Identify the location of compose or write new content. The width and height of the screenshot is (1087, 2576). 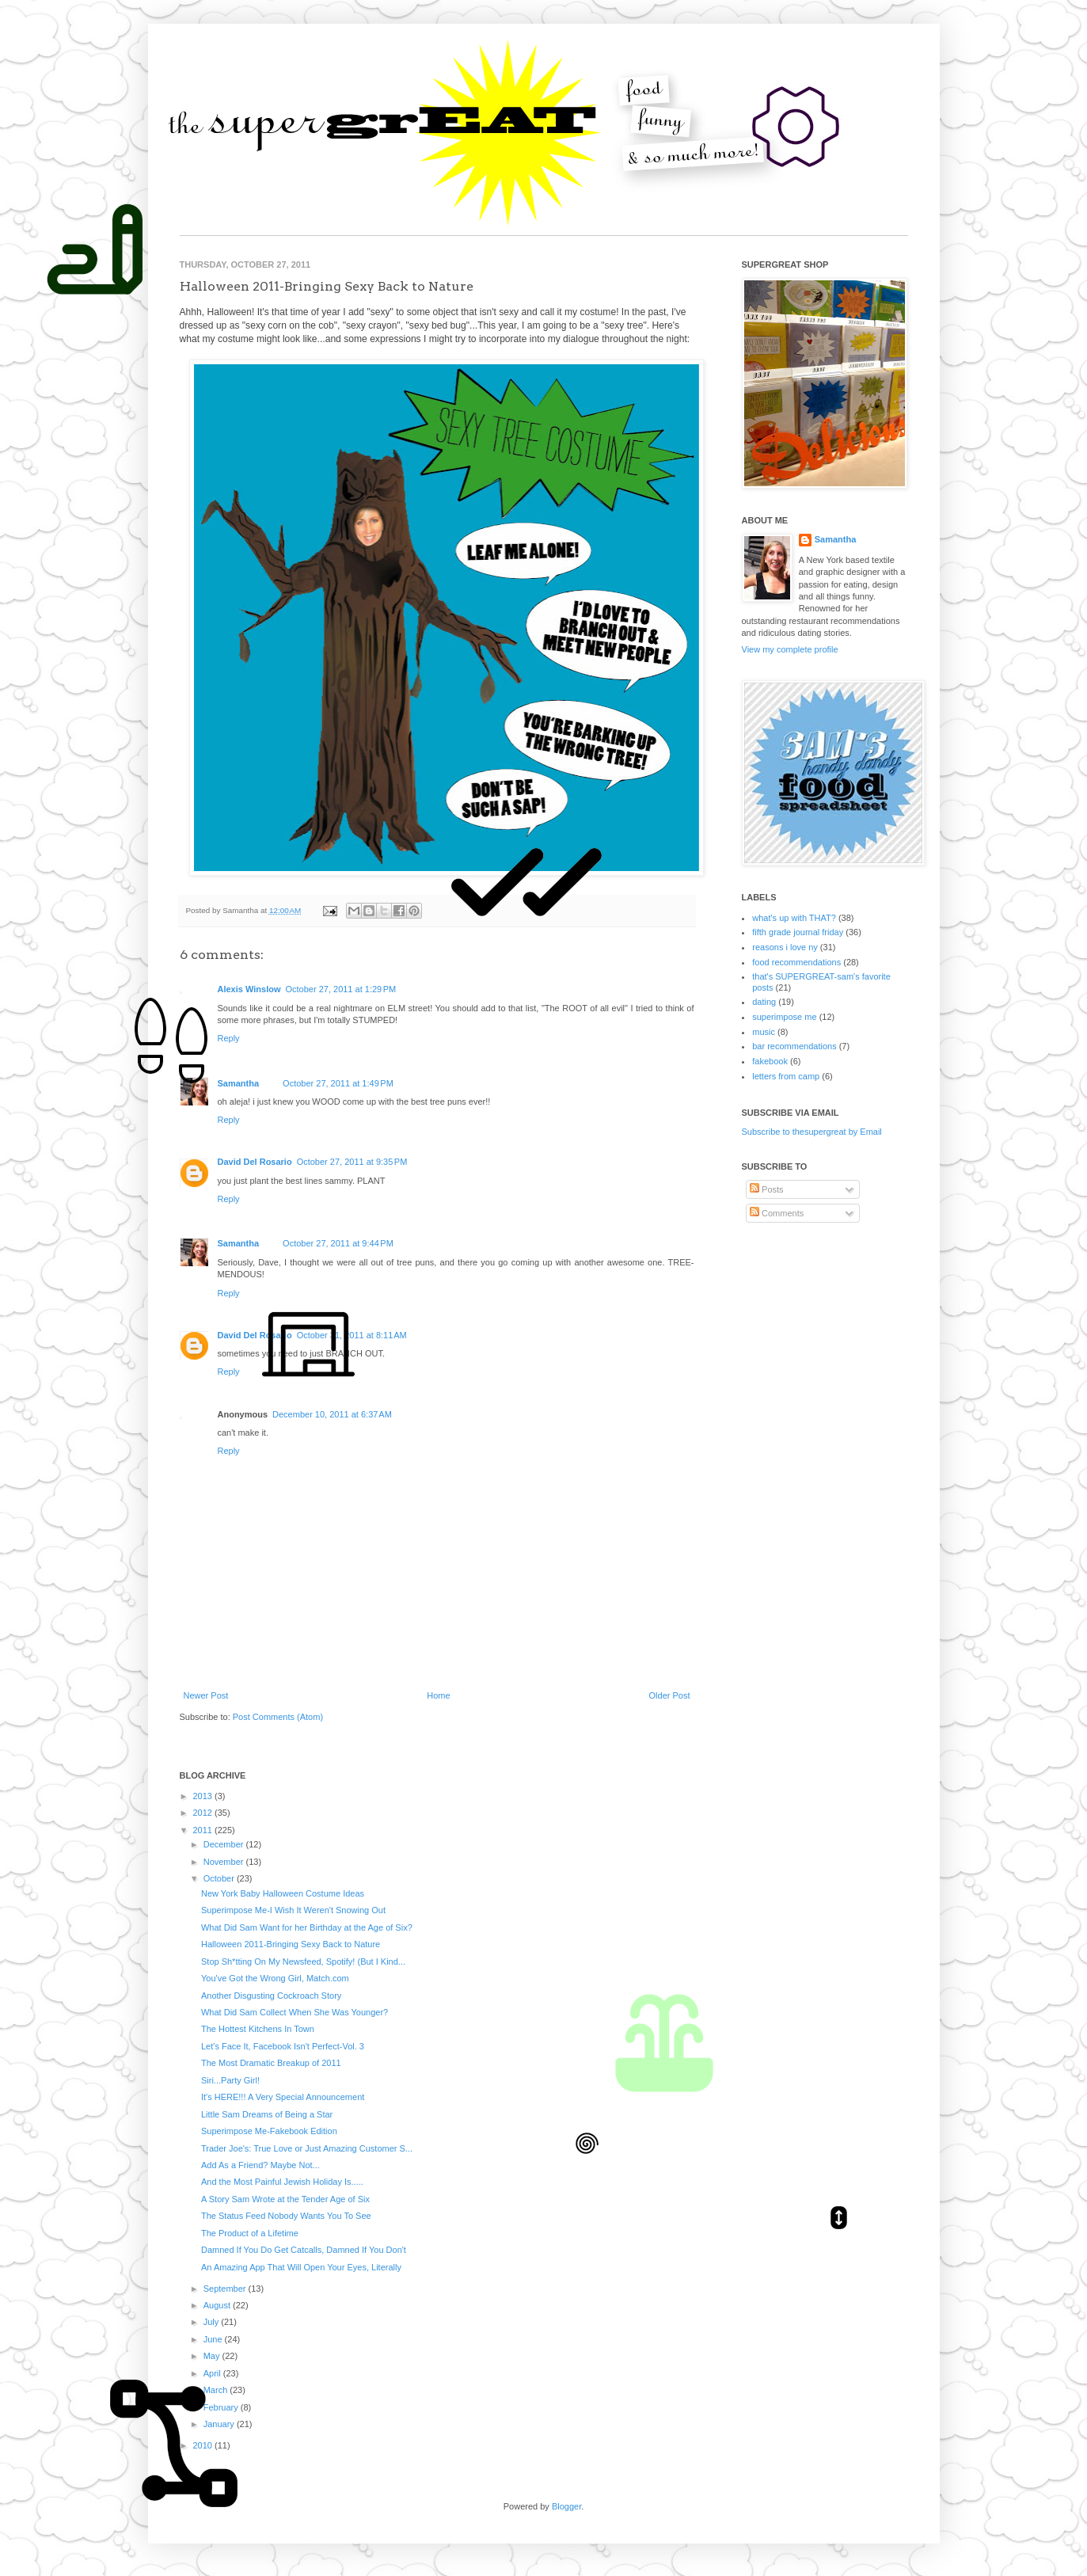
(97, 254).